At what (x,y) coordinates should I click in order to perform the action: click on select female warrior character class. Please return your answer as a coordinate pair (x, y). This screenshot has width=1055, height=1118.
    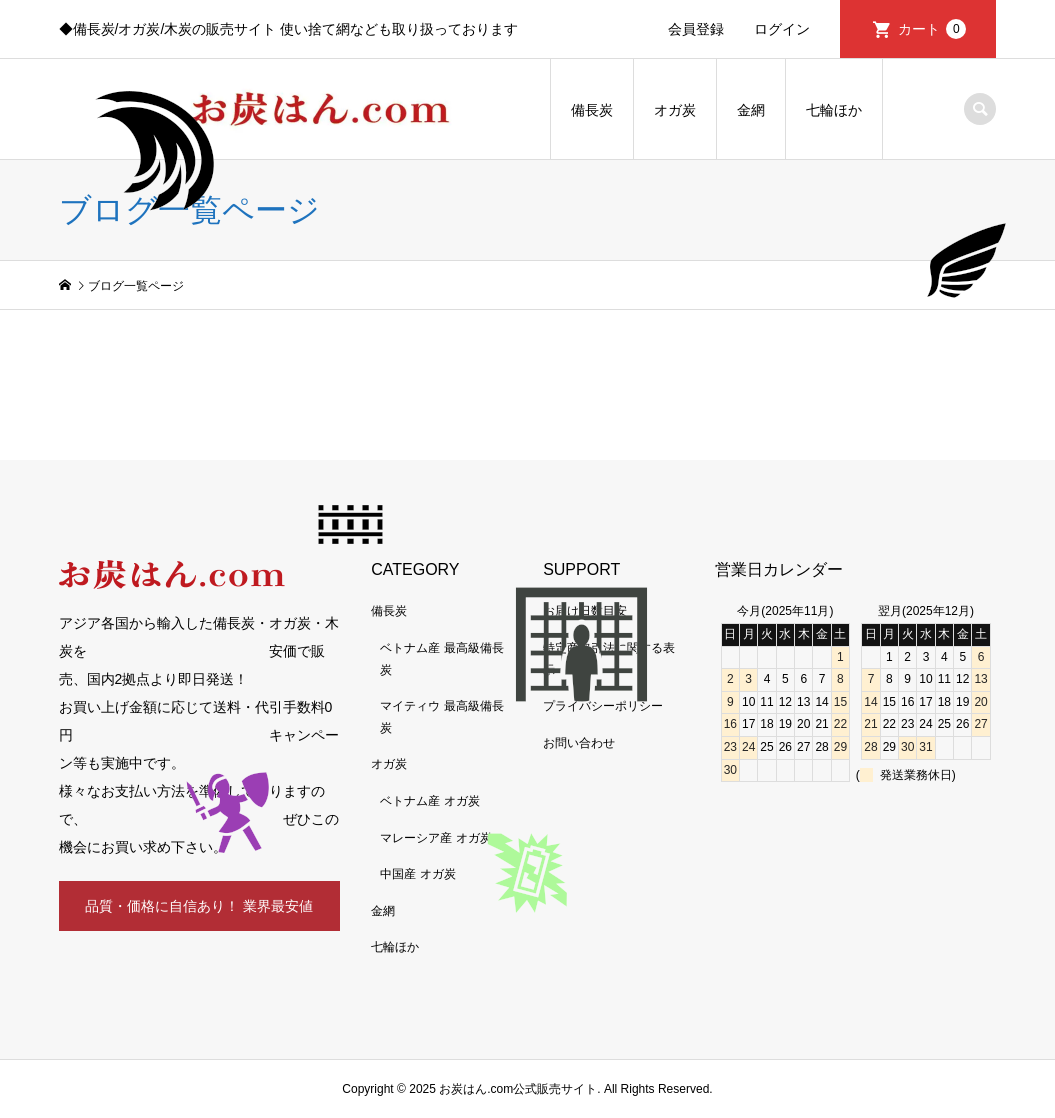
    Looking at the image, I should click on (229, 811).